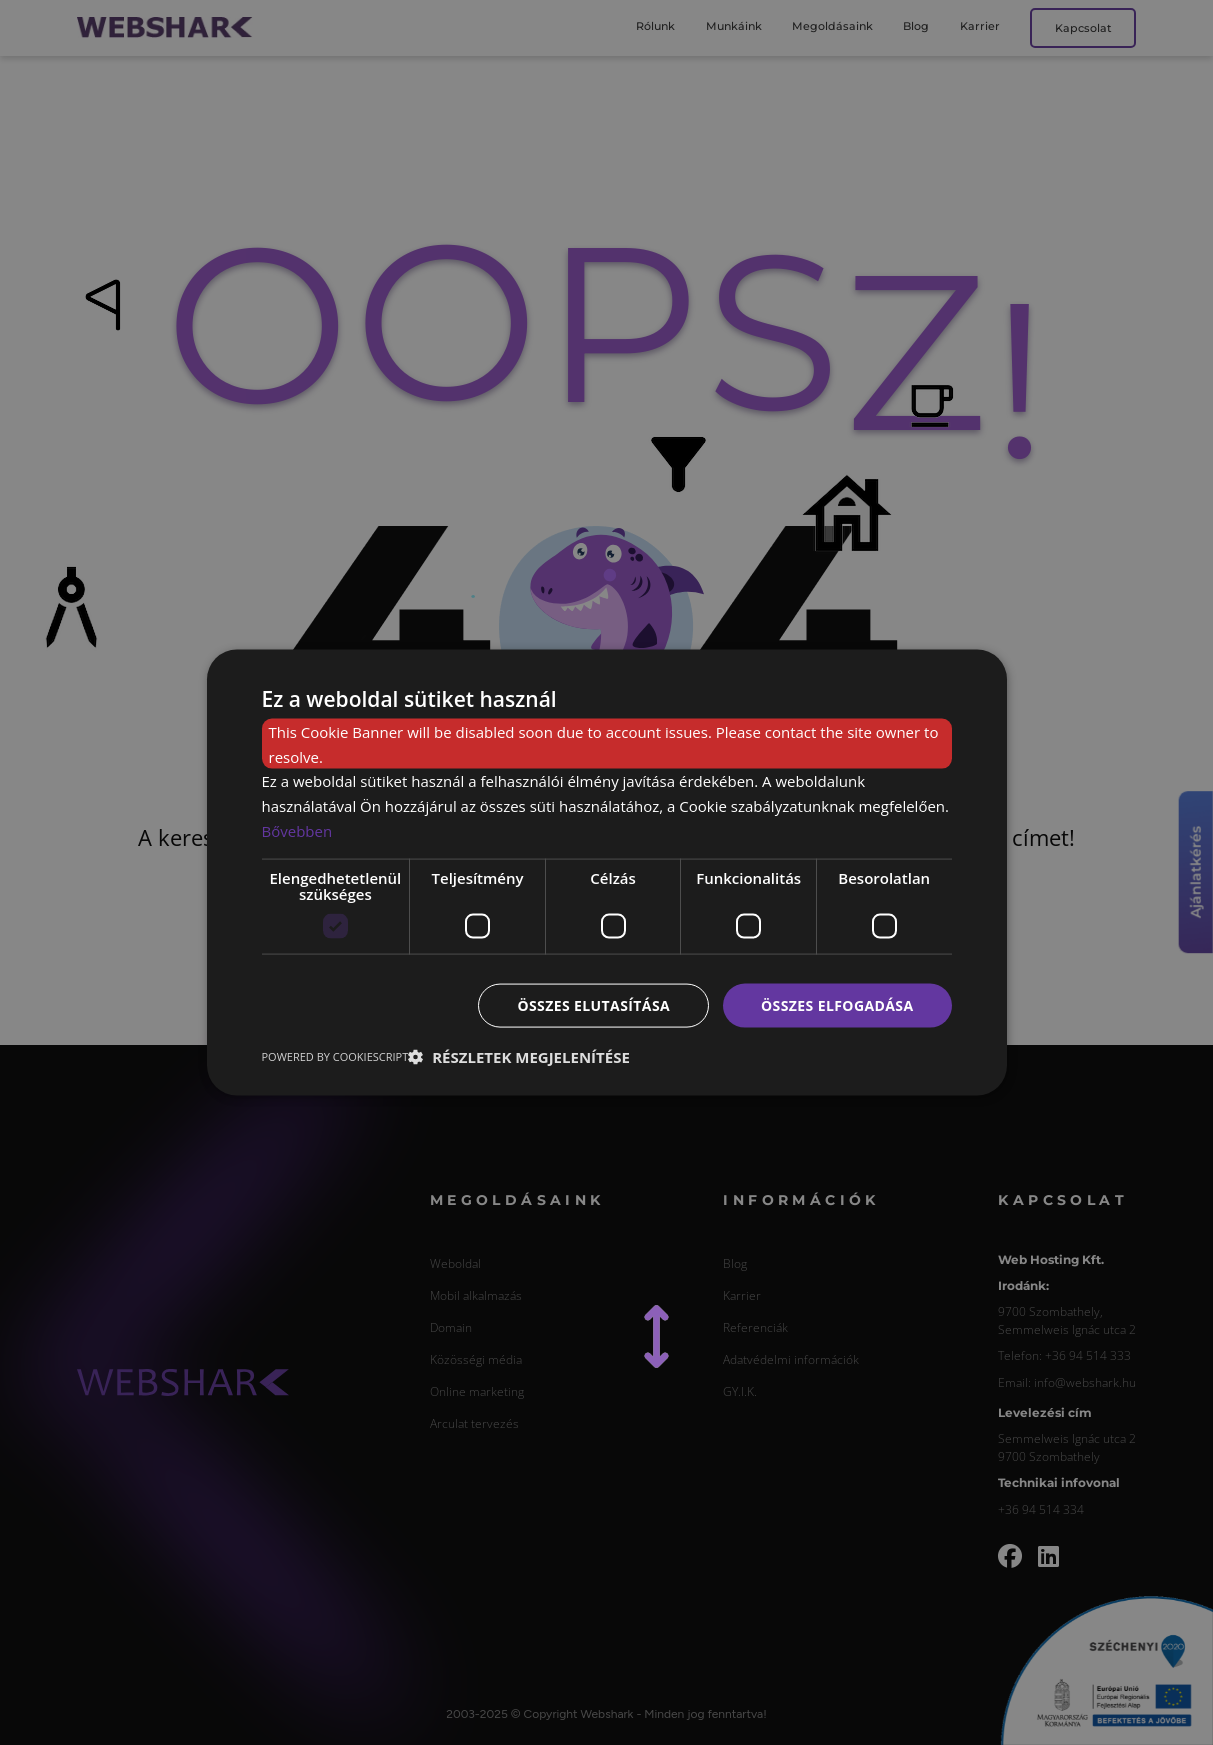  What do you see at coordinates (656, 1336) in the screenshot?
I see `adjust height or vertical size` at bounding box center [656, 1336].